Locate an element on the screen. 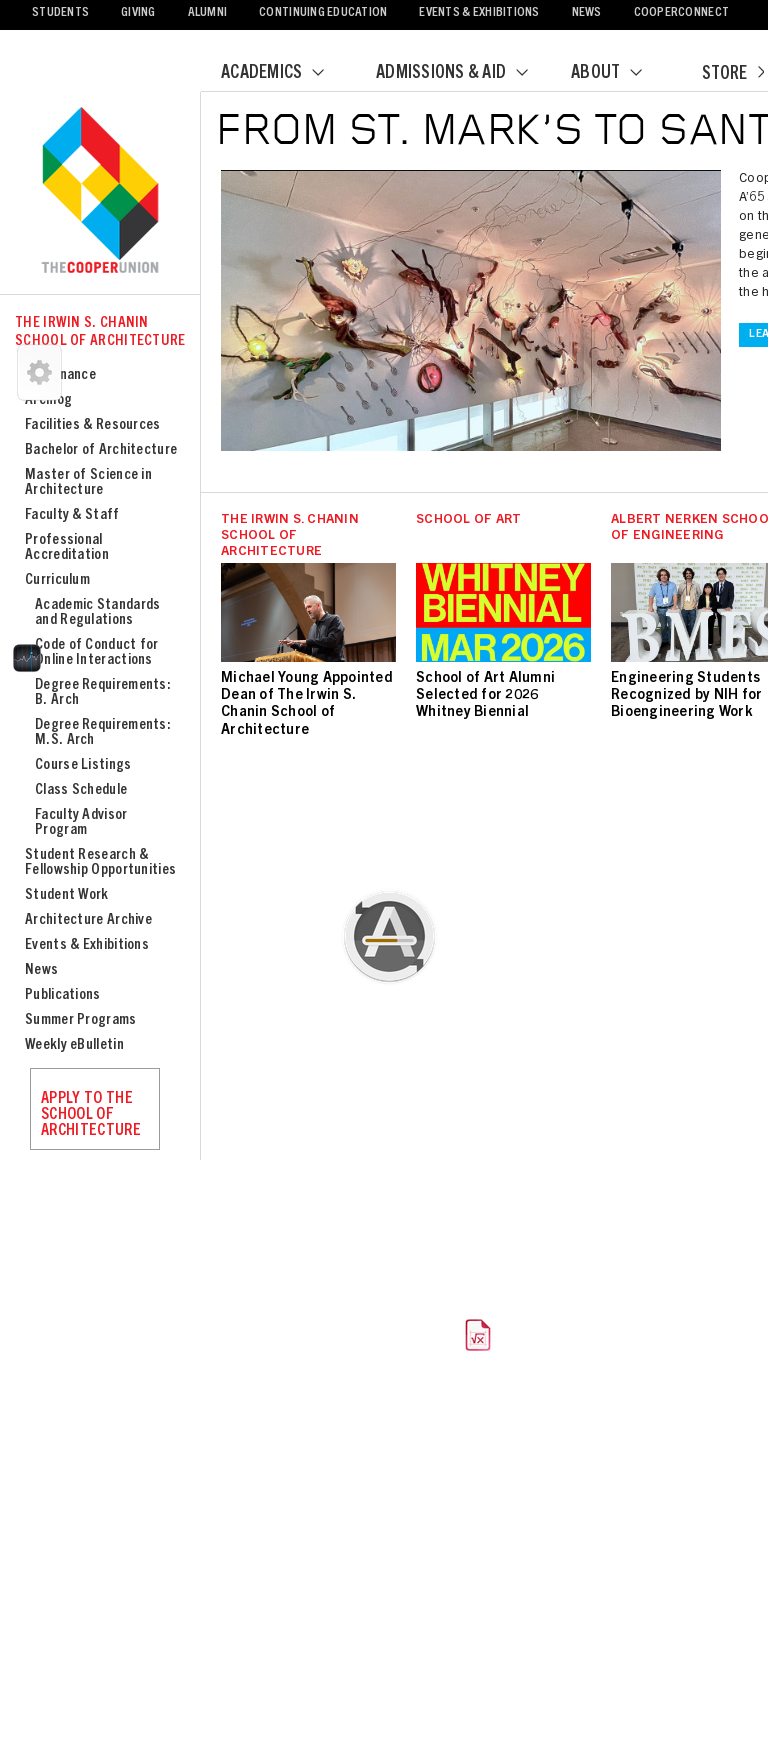  open the stocks app to view market data is located at coordinates (27, 658).